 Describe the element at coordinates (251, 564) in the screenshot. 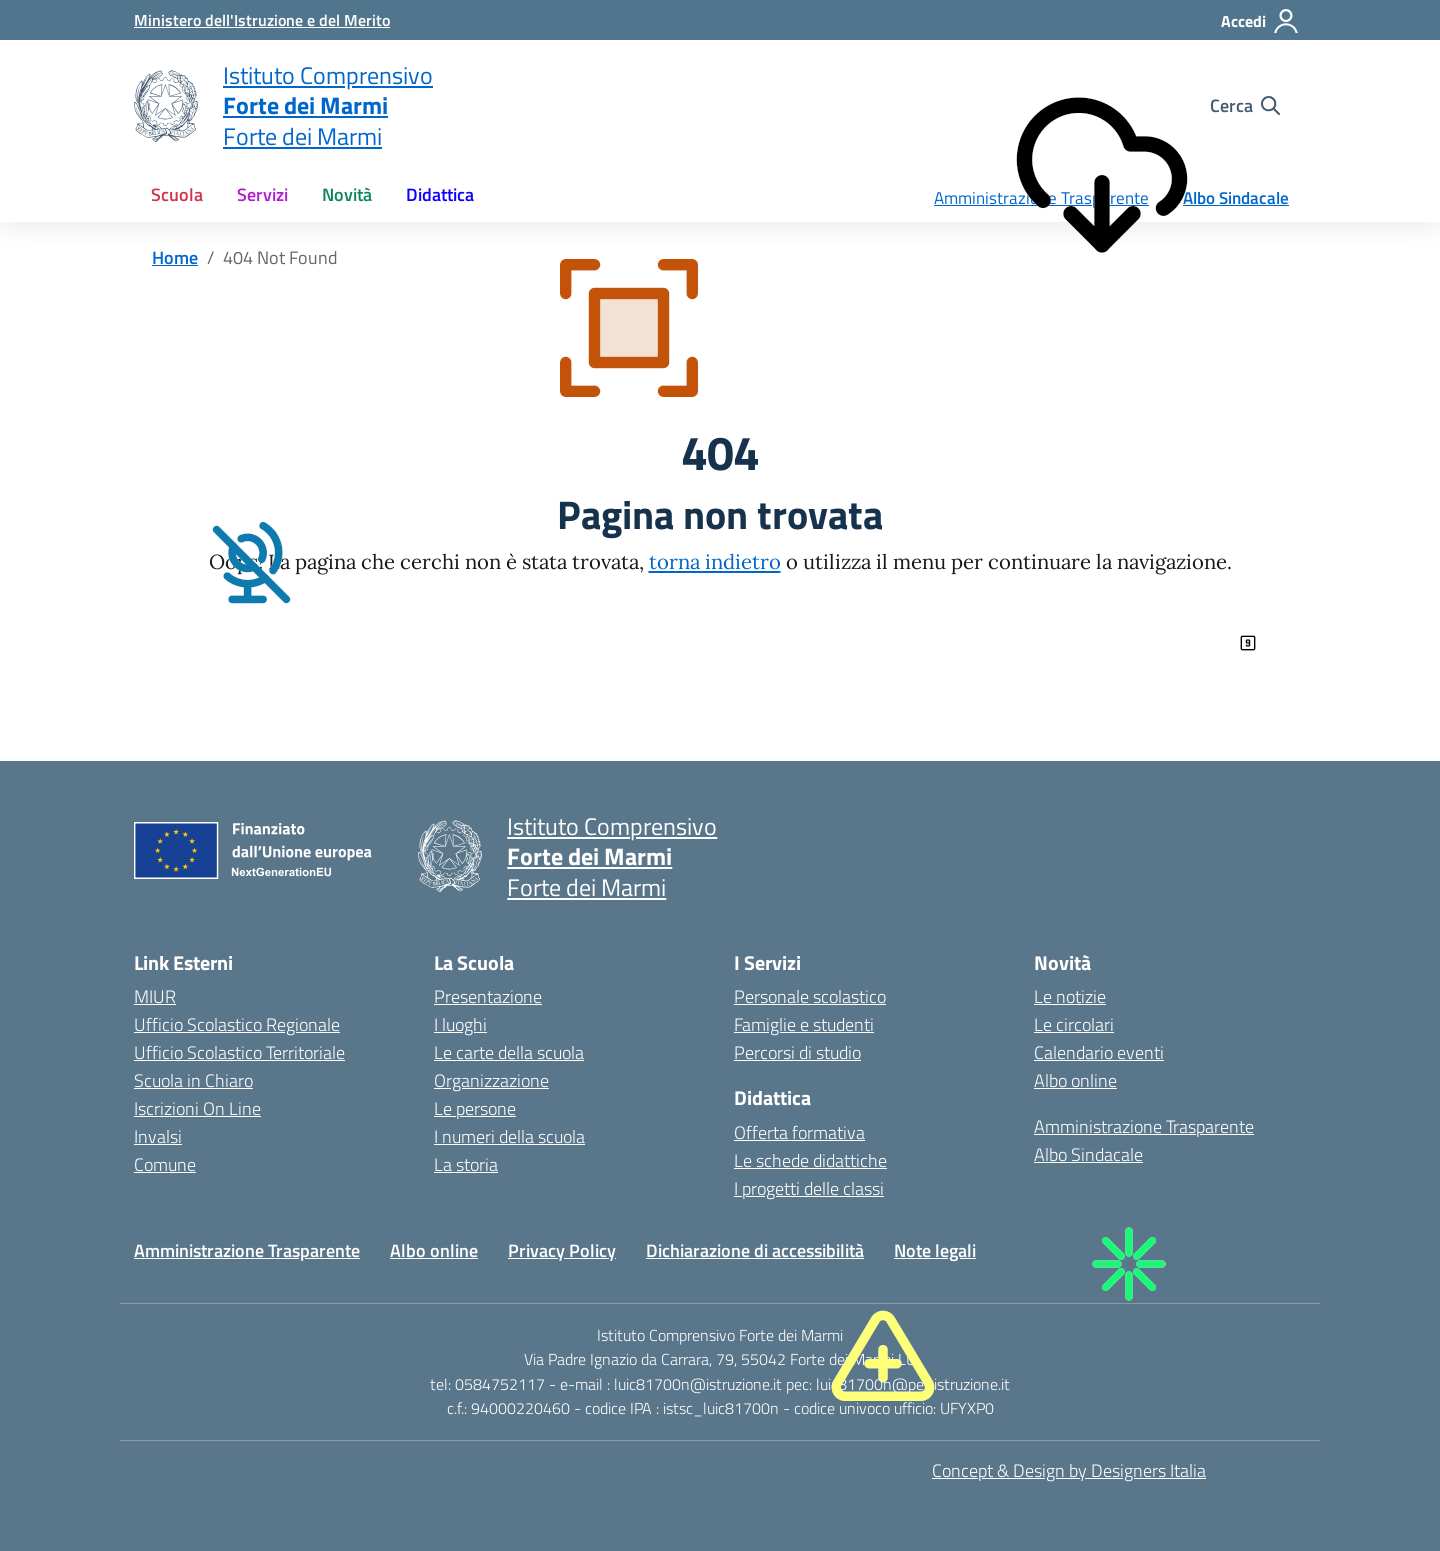

I see `disable network or internet connection` at that location.